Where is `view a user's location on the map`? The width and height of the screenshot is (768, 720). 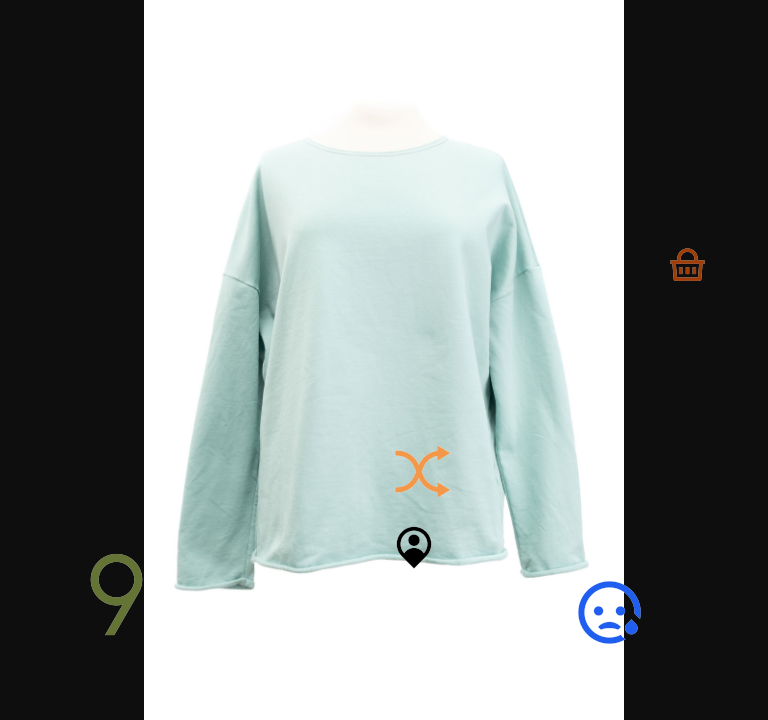
view a user's location on the map is located at coordinates (414, 546).